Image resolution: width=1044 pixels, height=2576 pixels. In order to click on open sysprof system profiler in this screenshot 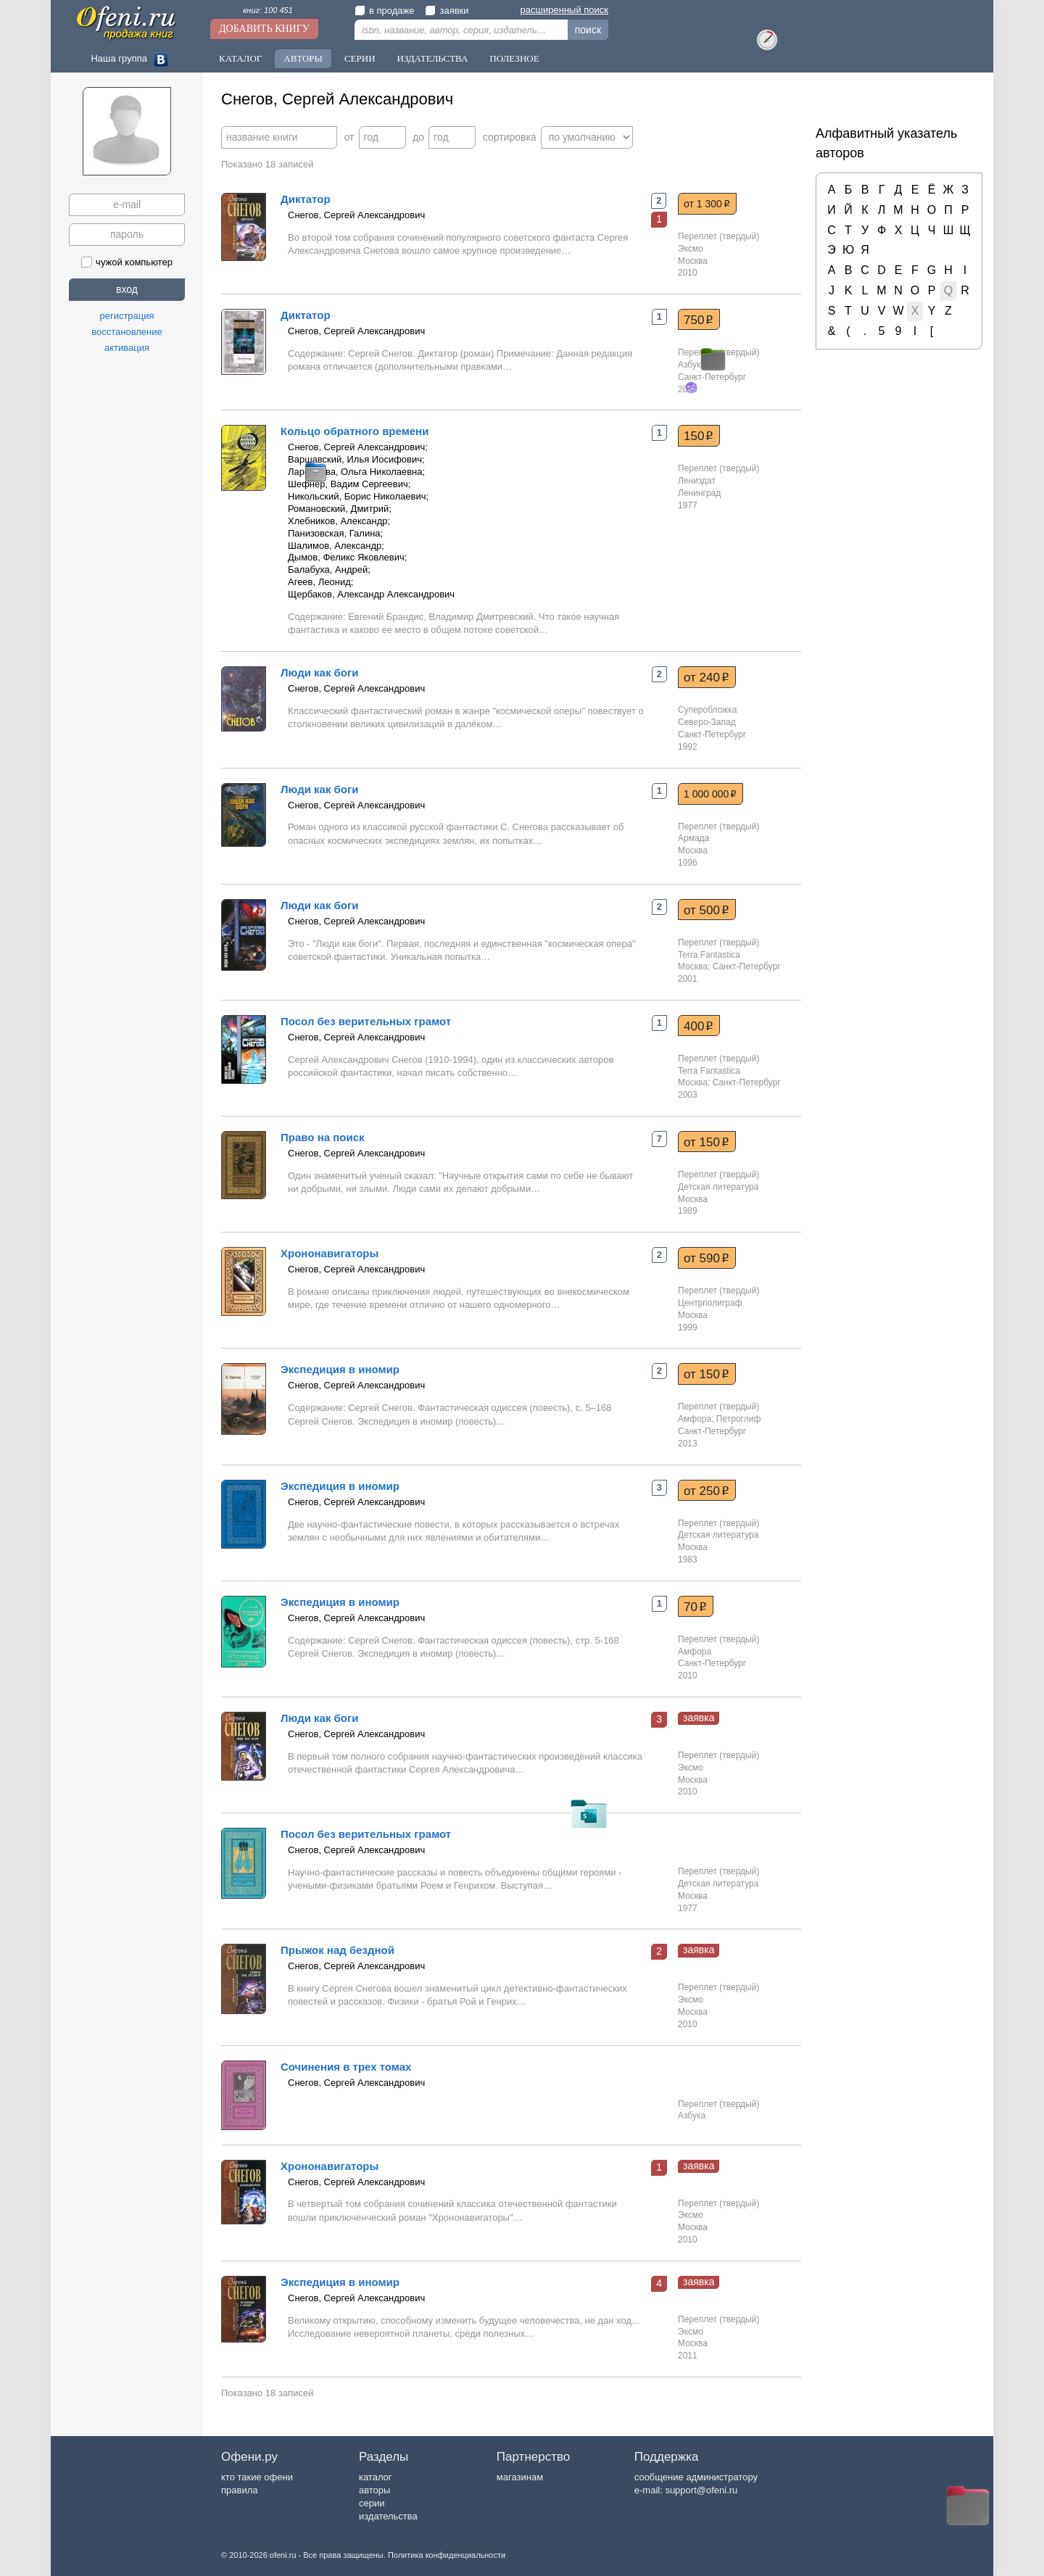, I will do `click(767, 40)`.